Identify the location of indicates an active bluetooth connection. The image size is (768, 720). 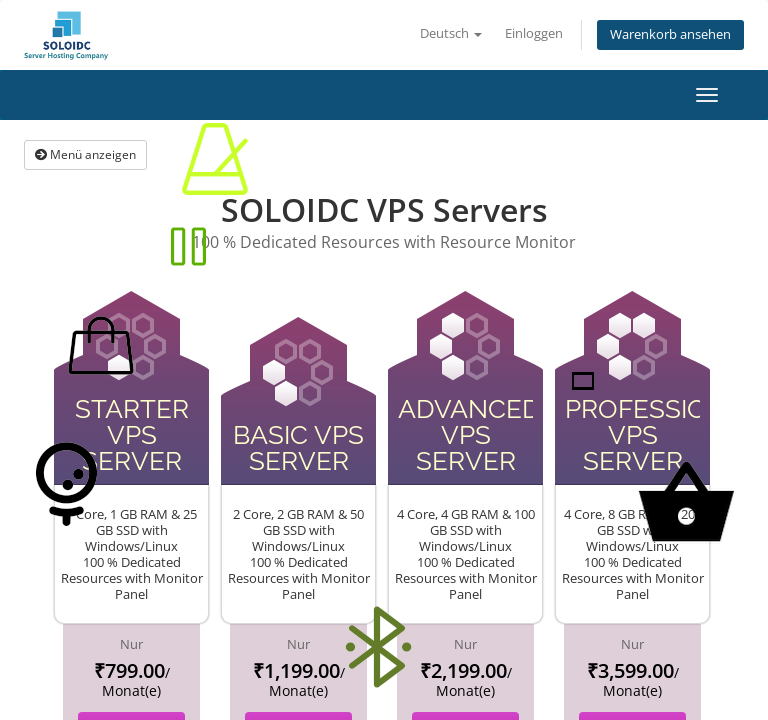
(377, 647).